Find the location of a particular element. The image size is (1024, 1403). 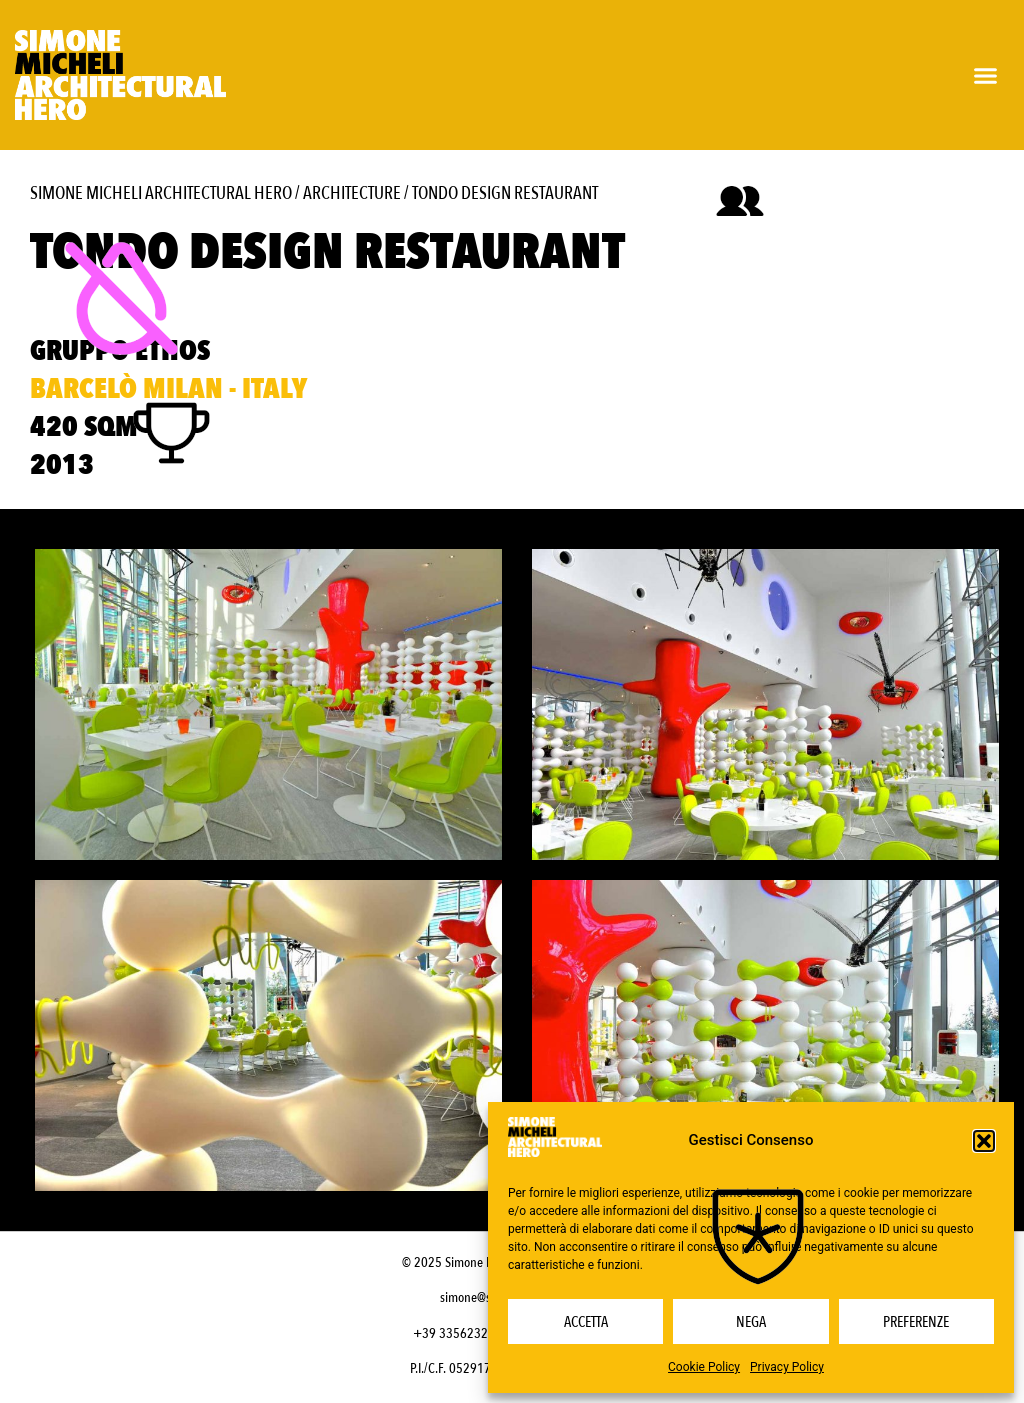

disable water or liquid-related features is located at coordinates (121, 298).